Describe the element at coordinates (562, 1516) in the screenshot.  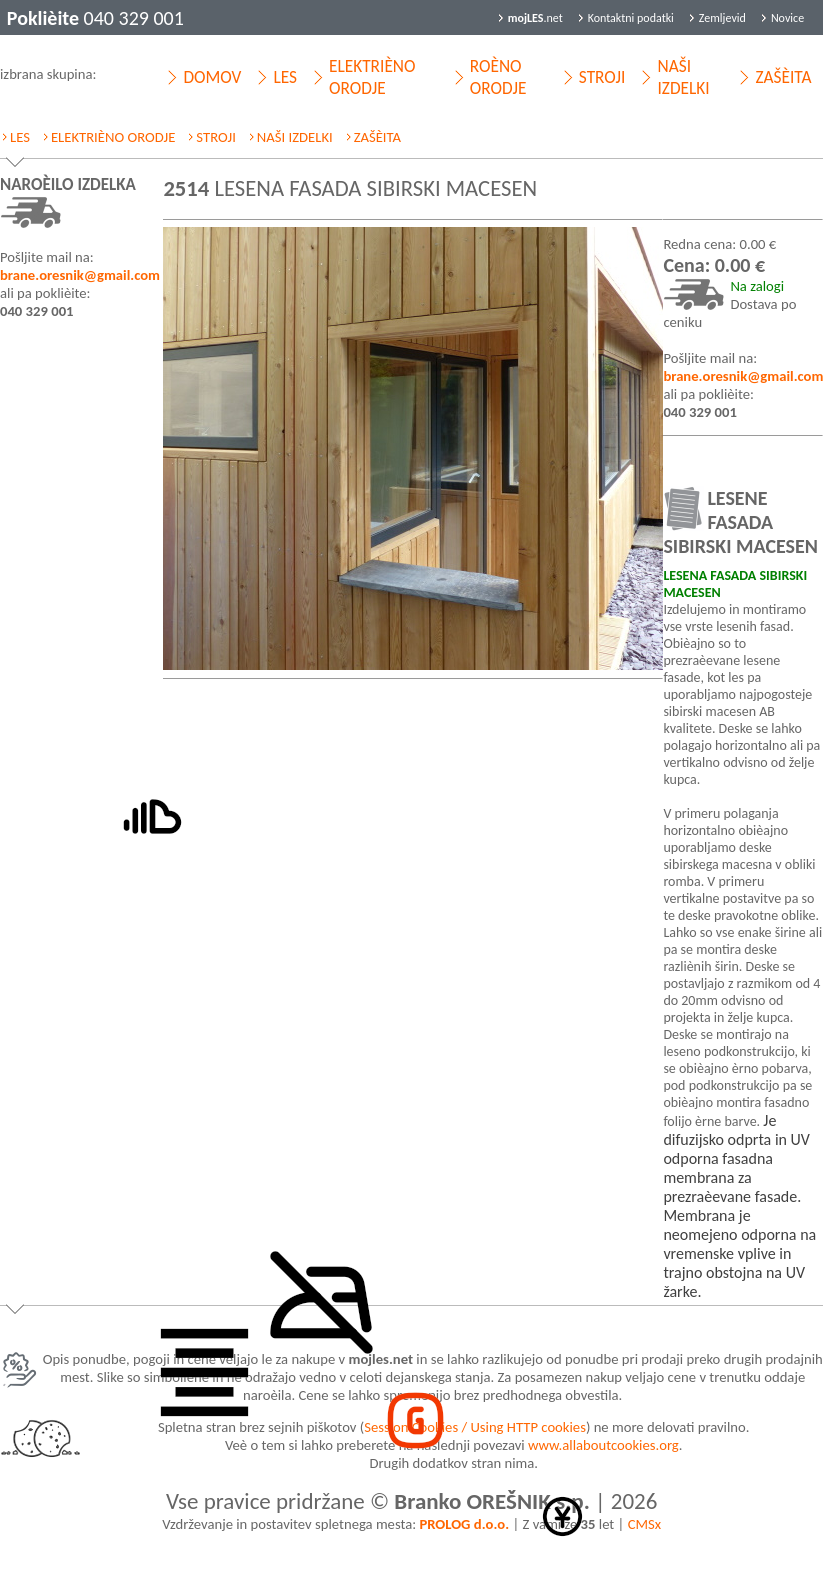
I see `make a payment in chinese yuan` at that location.